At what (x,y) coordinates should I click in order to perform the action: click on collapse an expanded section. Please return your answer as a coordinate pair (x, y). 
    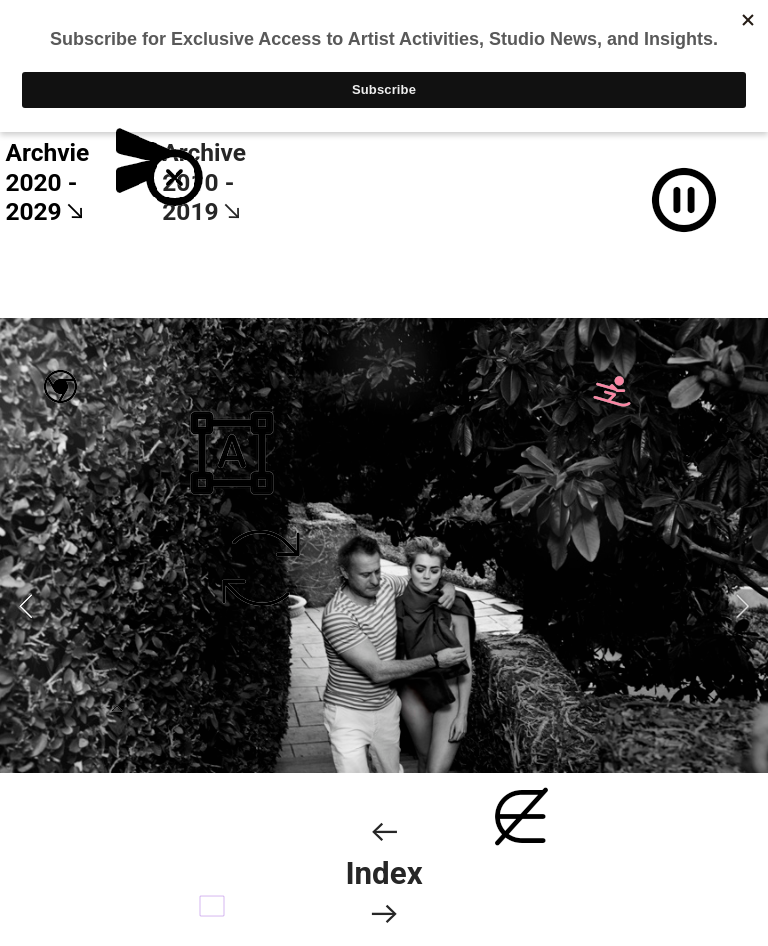
    Looking at the image, I should click on (117, 709).